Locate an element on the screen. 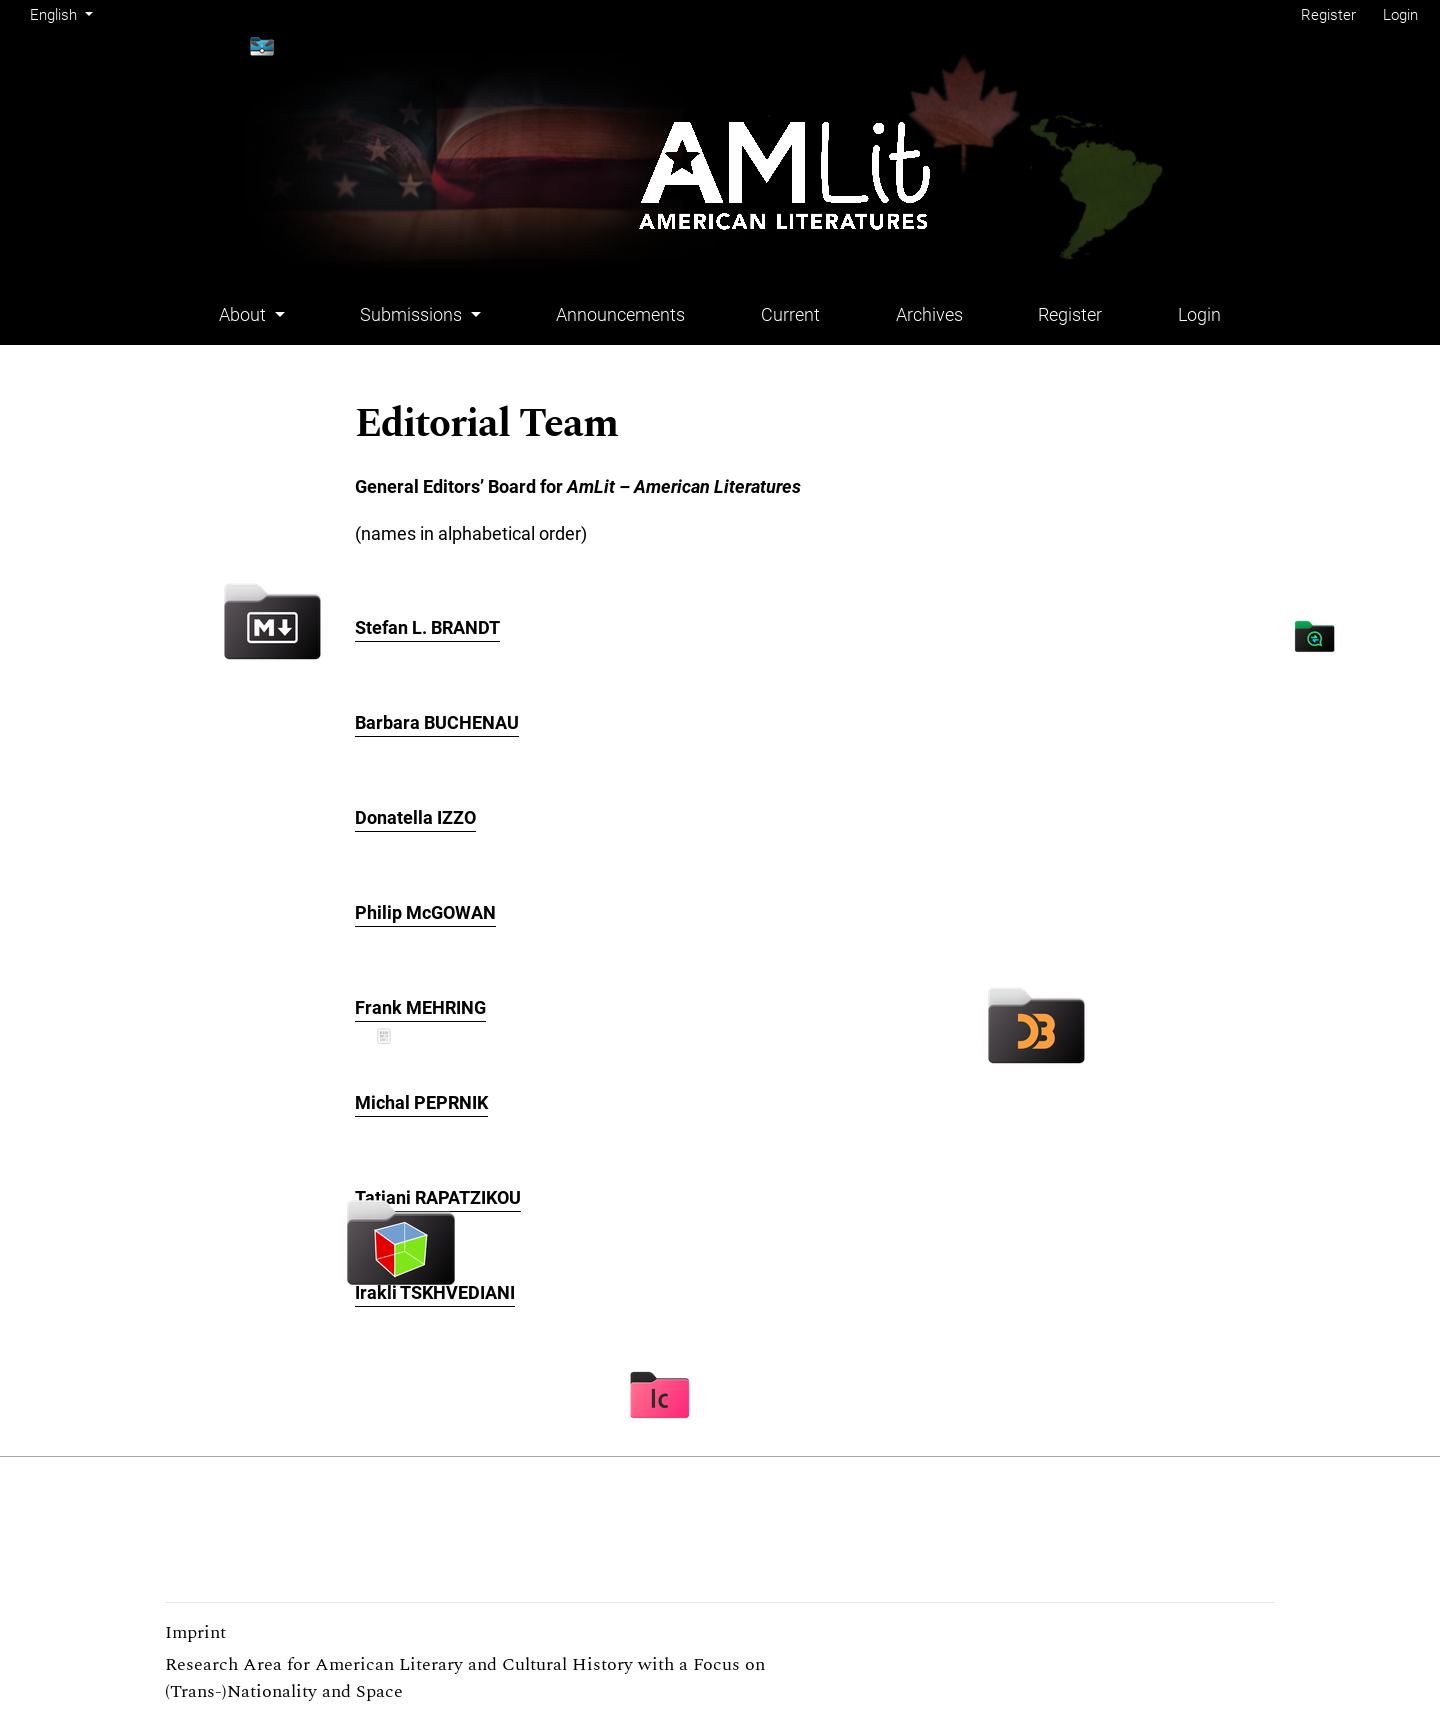 Image resolution: width=1440 pixels, height=1715 pixels. open folder containing Adobe InCopy files is located at coordinates (659, 1396).